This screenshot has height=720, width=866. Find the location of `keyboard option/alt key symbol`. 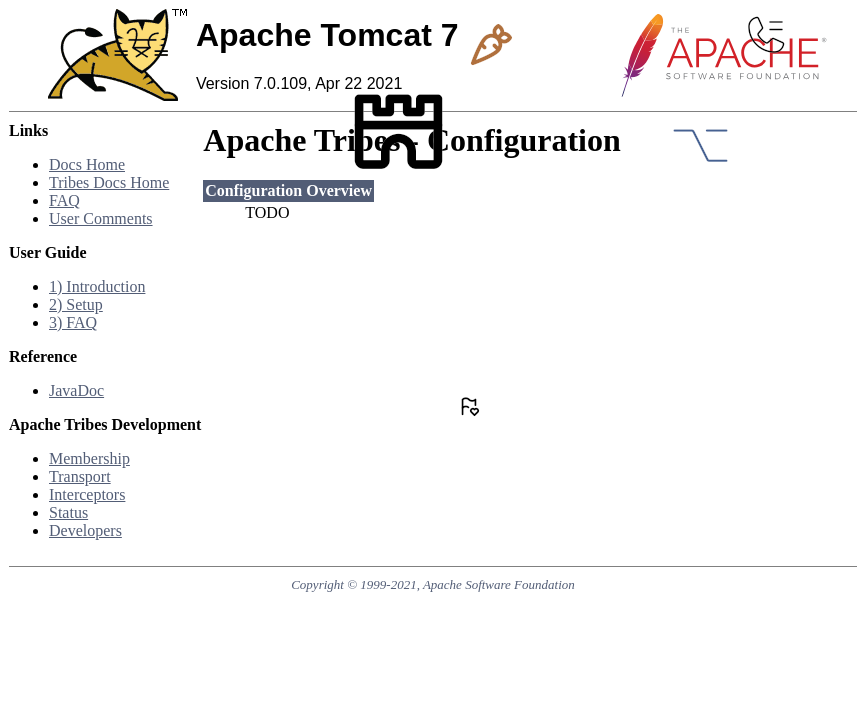

keyboard option/alt key symbol is located at coordinates (700, 143).